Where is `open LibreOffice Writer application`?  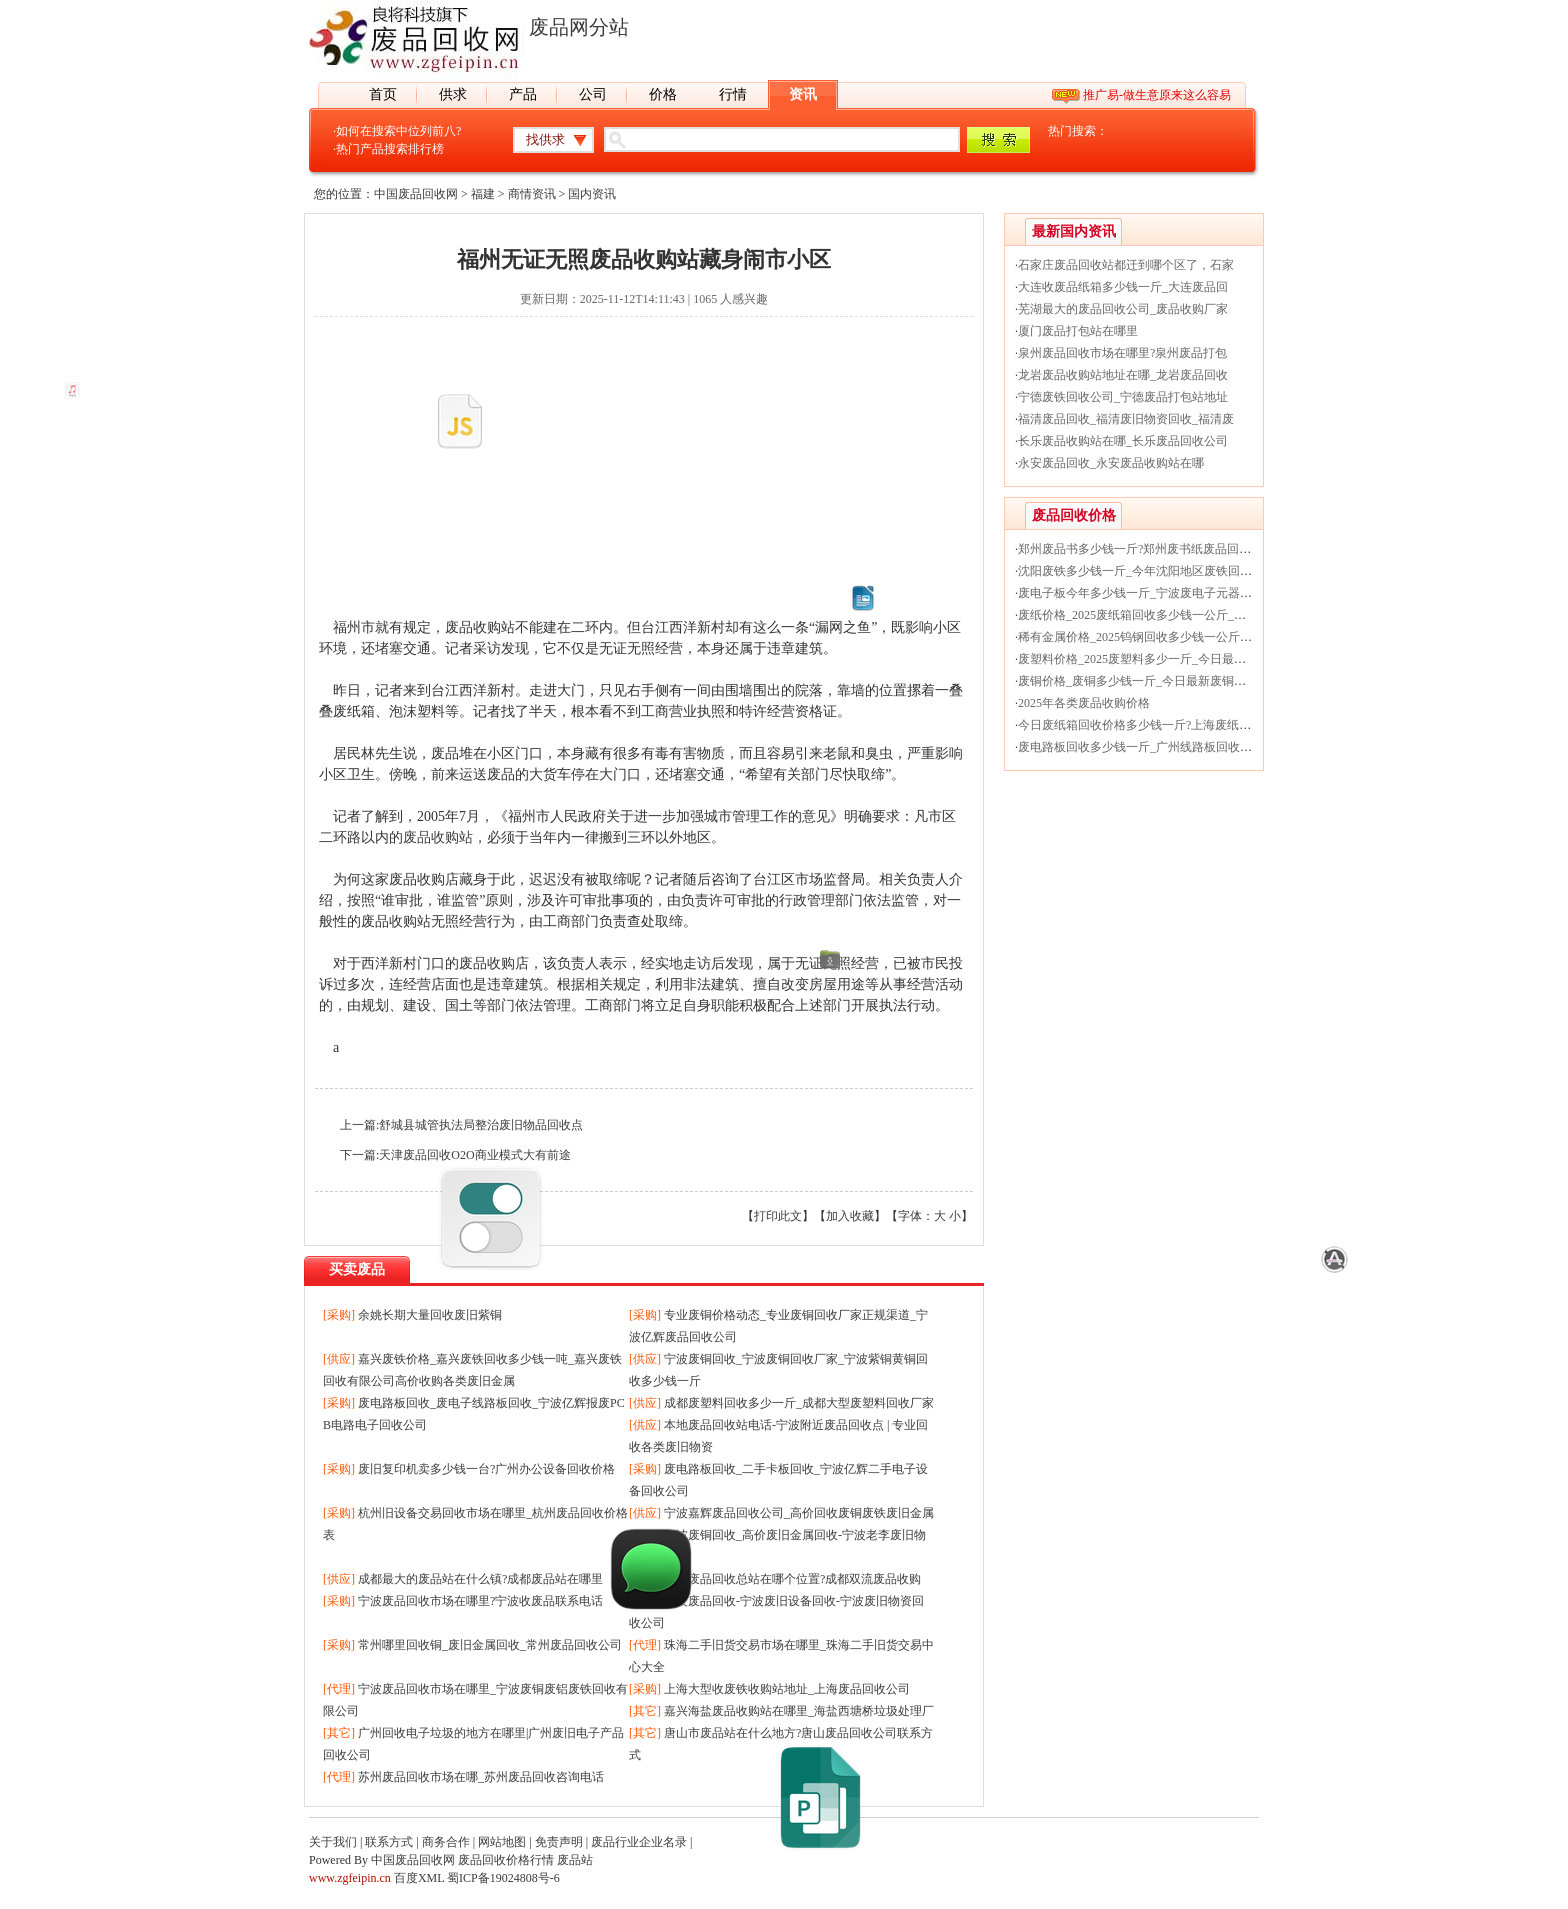
open LibreOffice Writer application is located at coordinates (863, 598).